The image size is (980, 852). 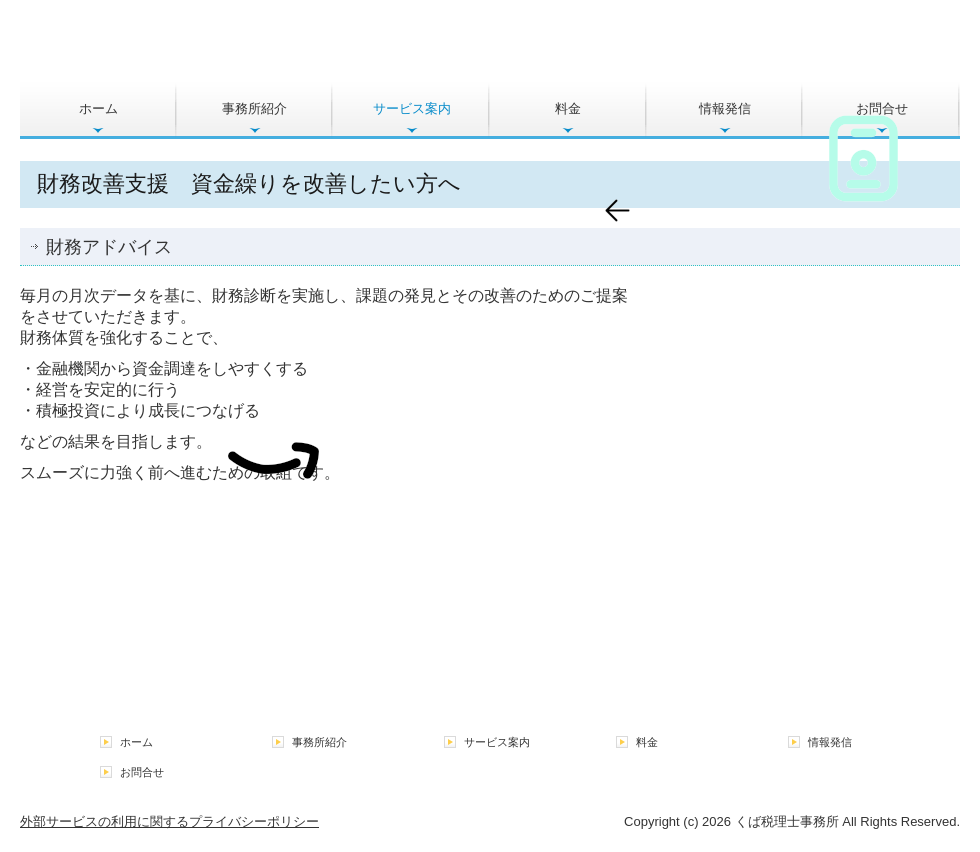 What do you see at coordinates (863, 158) in the screenshot?
I see `view your ID or profile badge` at bounding box center [863, 158].